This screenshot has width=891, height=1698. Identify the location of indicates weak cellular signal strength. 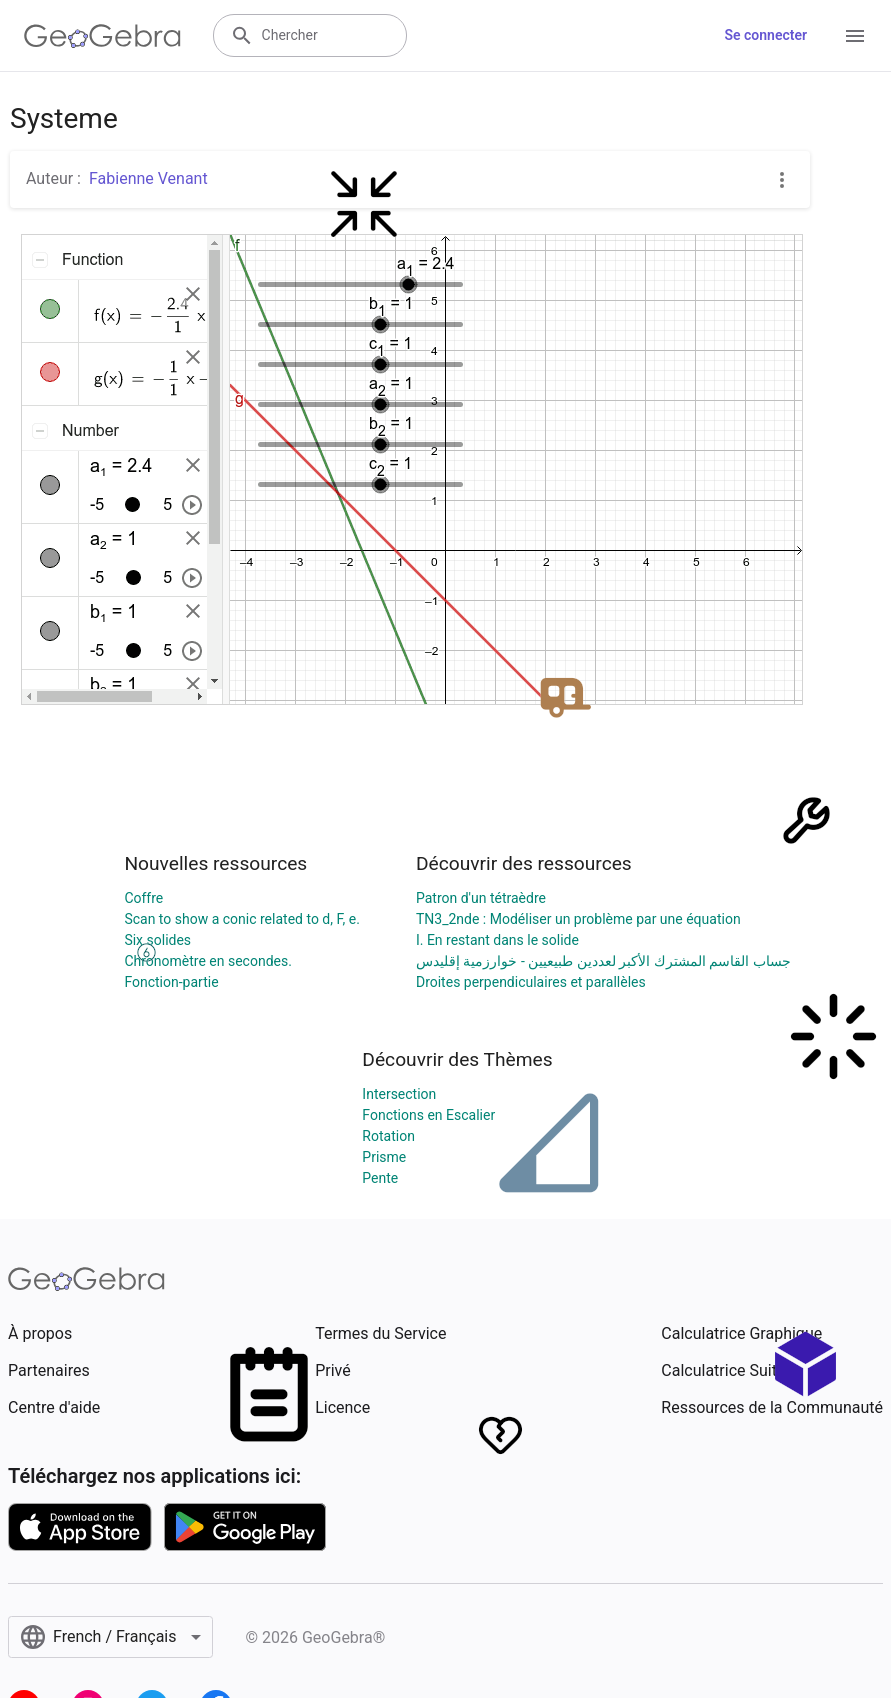
(557, 1147).